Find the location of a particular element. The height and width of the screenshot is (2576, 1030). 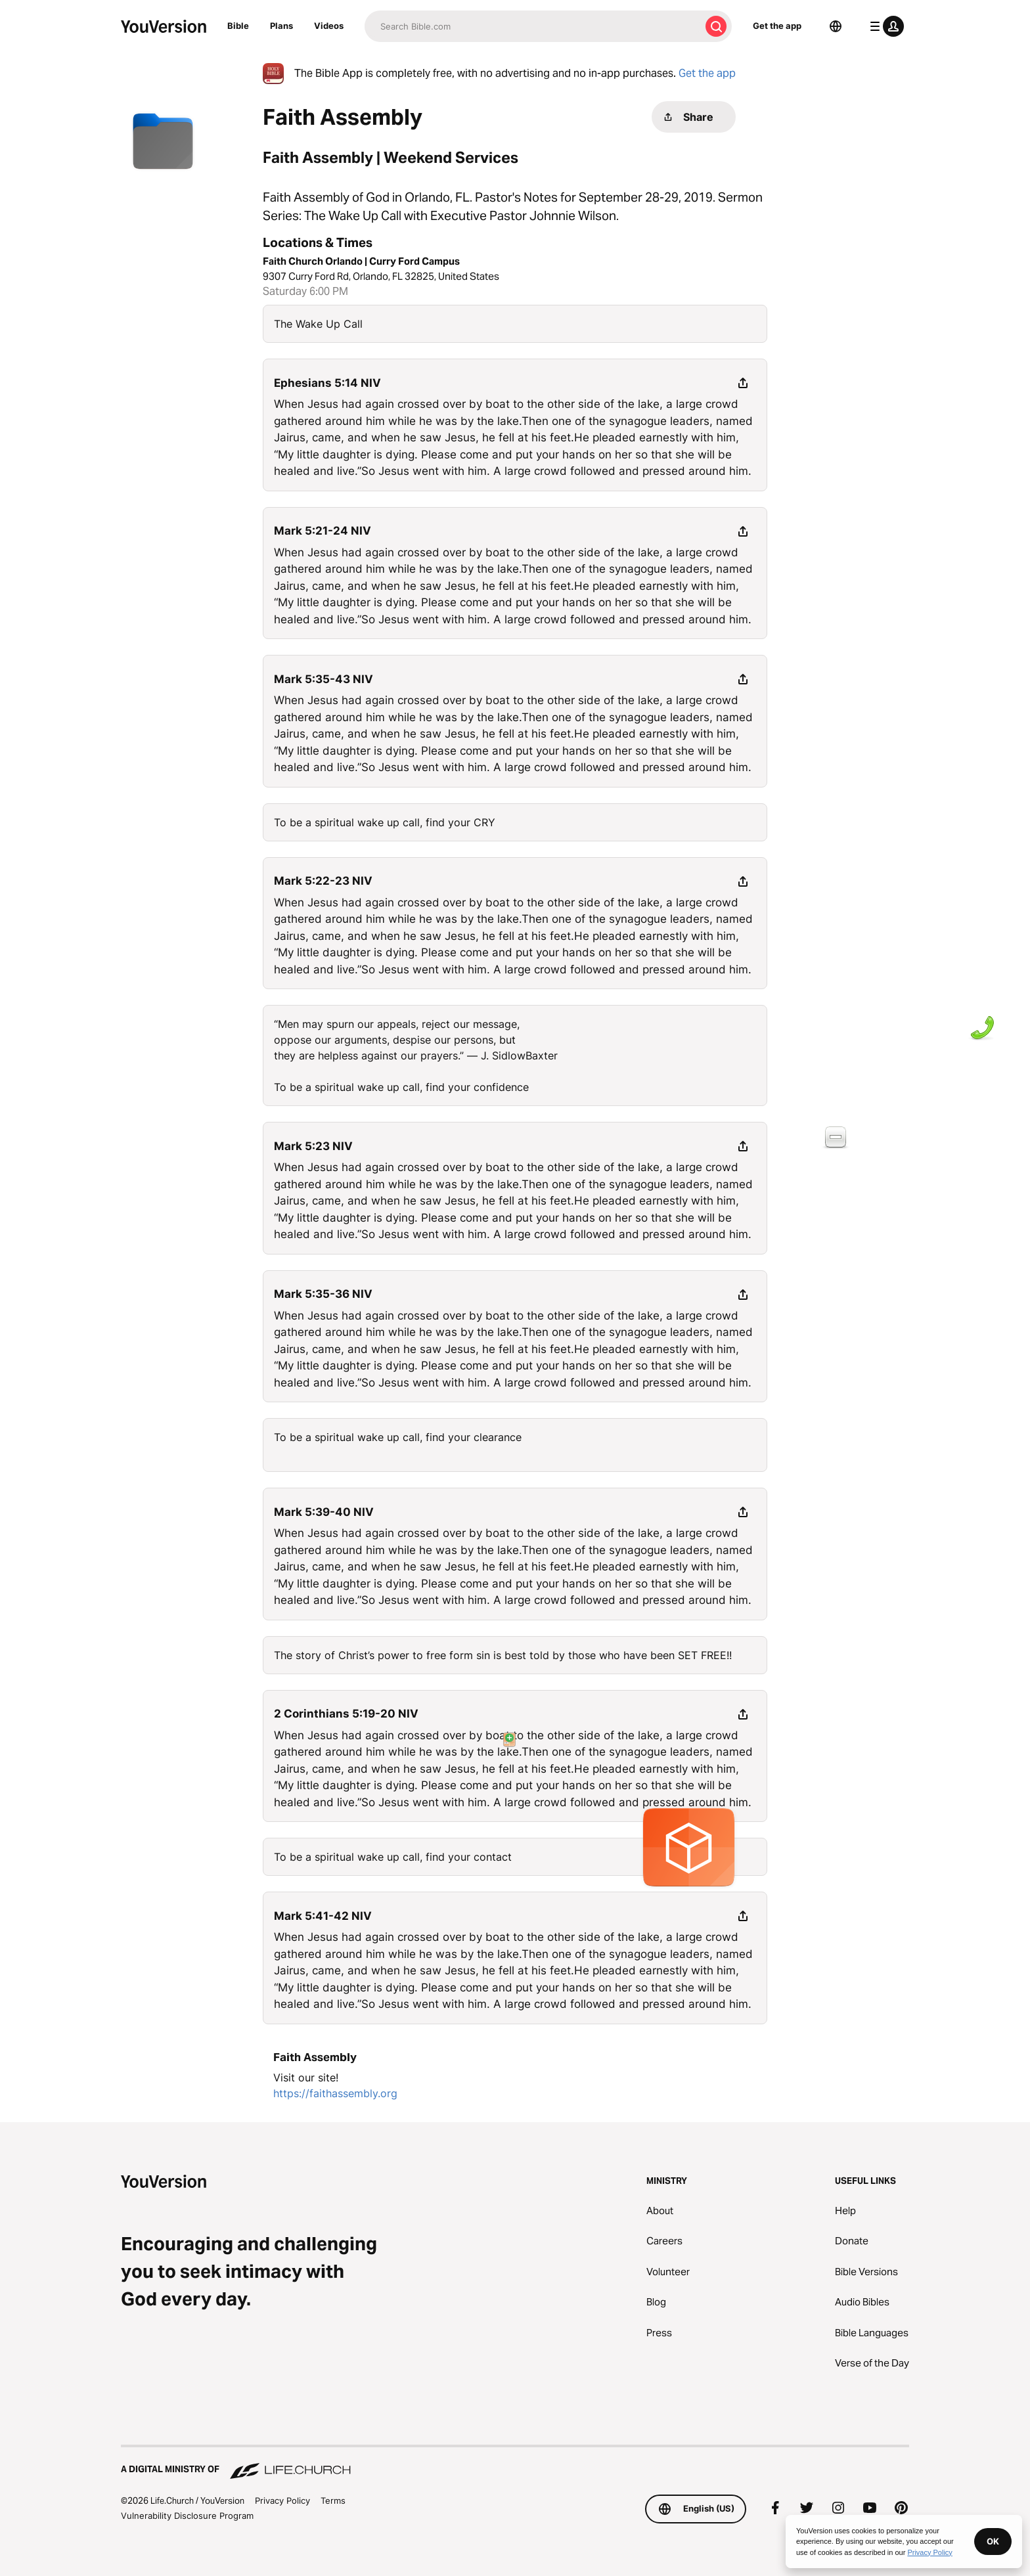

add or install a new software package is located at coordinates (509, 1739).